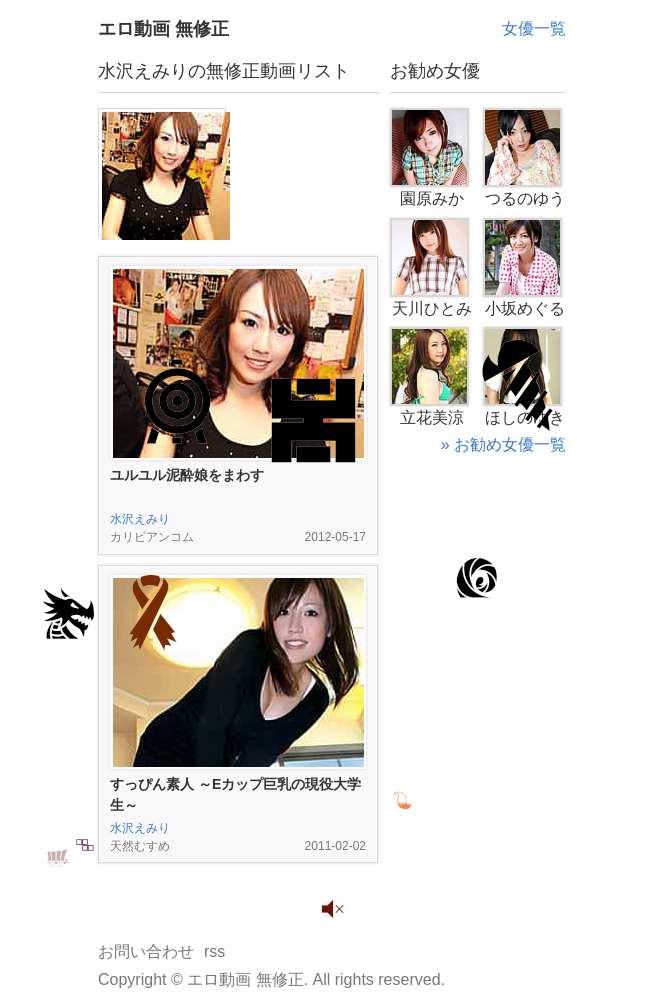 The width and height of the screenshot is (664, 1008). Describe the element at coordinates (332, 909) in the screenshot. I see `mute audio or sound` at that location.